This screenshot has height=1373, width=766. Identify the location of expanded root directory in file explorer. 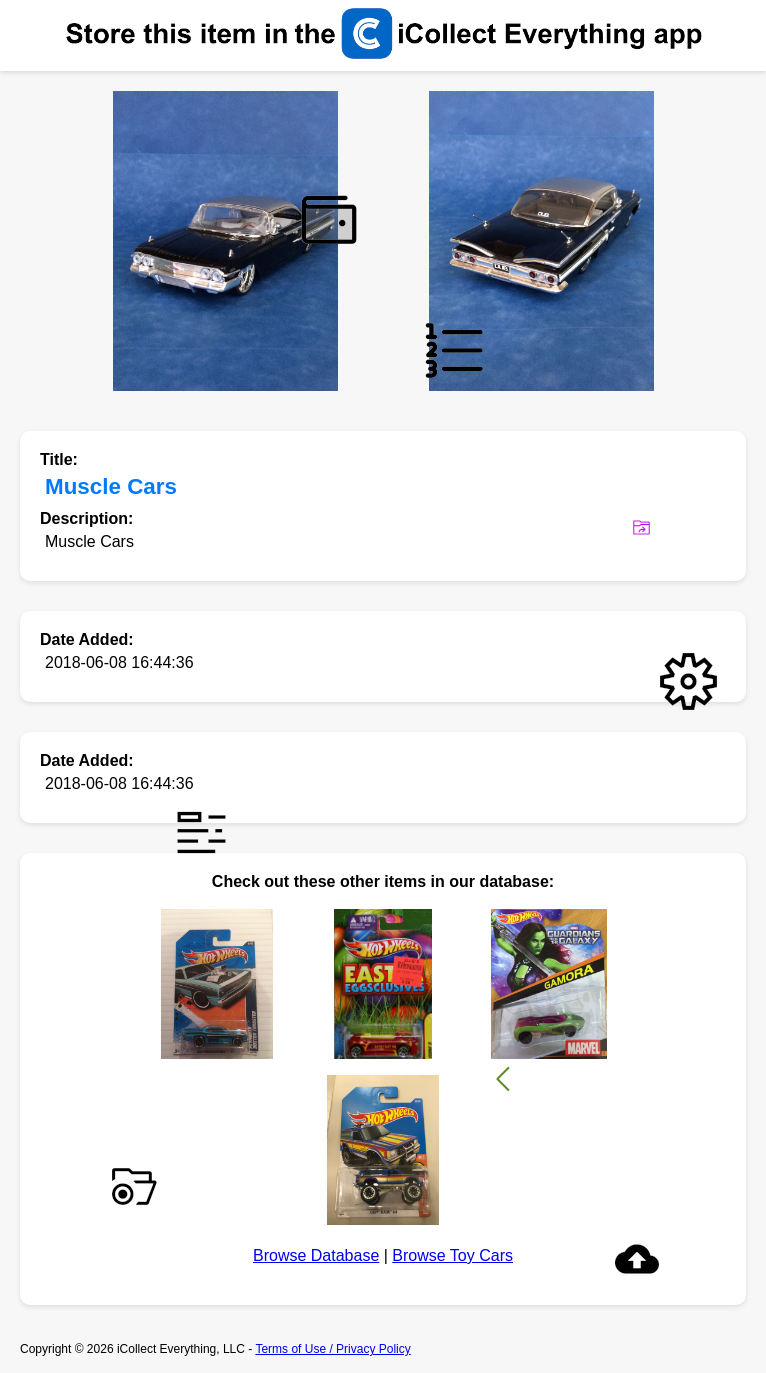
(133, 1186).